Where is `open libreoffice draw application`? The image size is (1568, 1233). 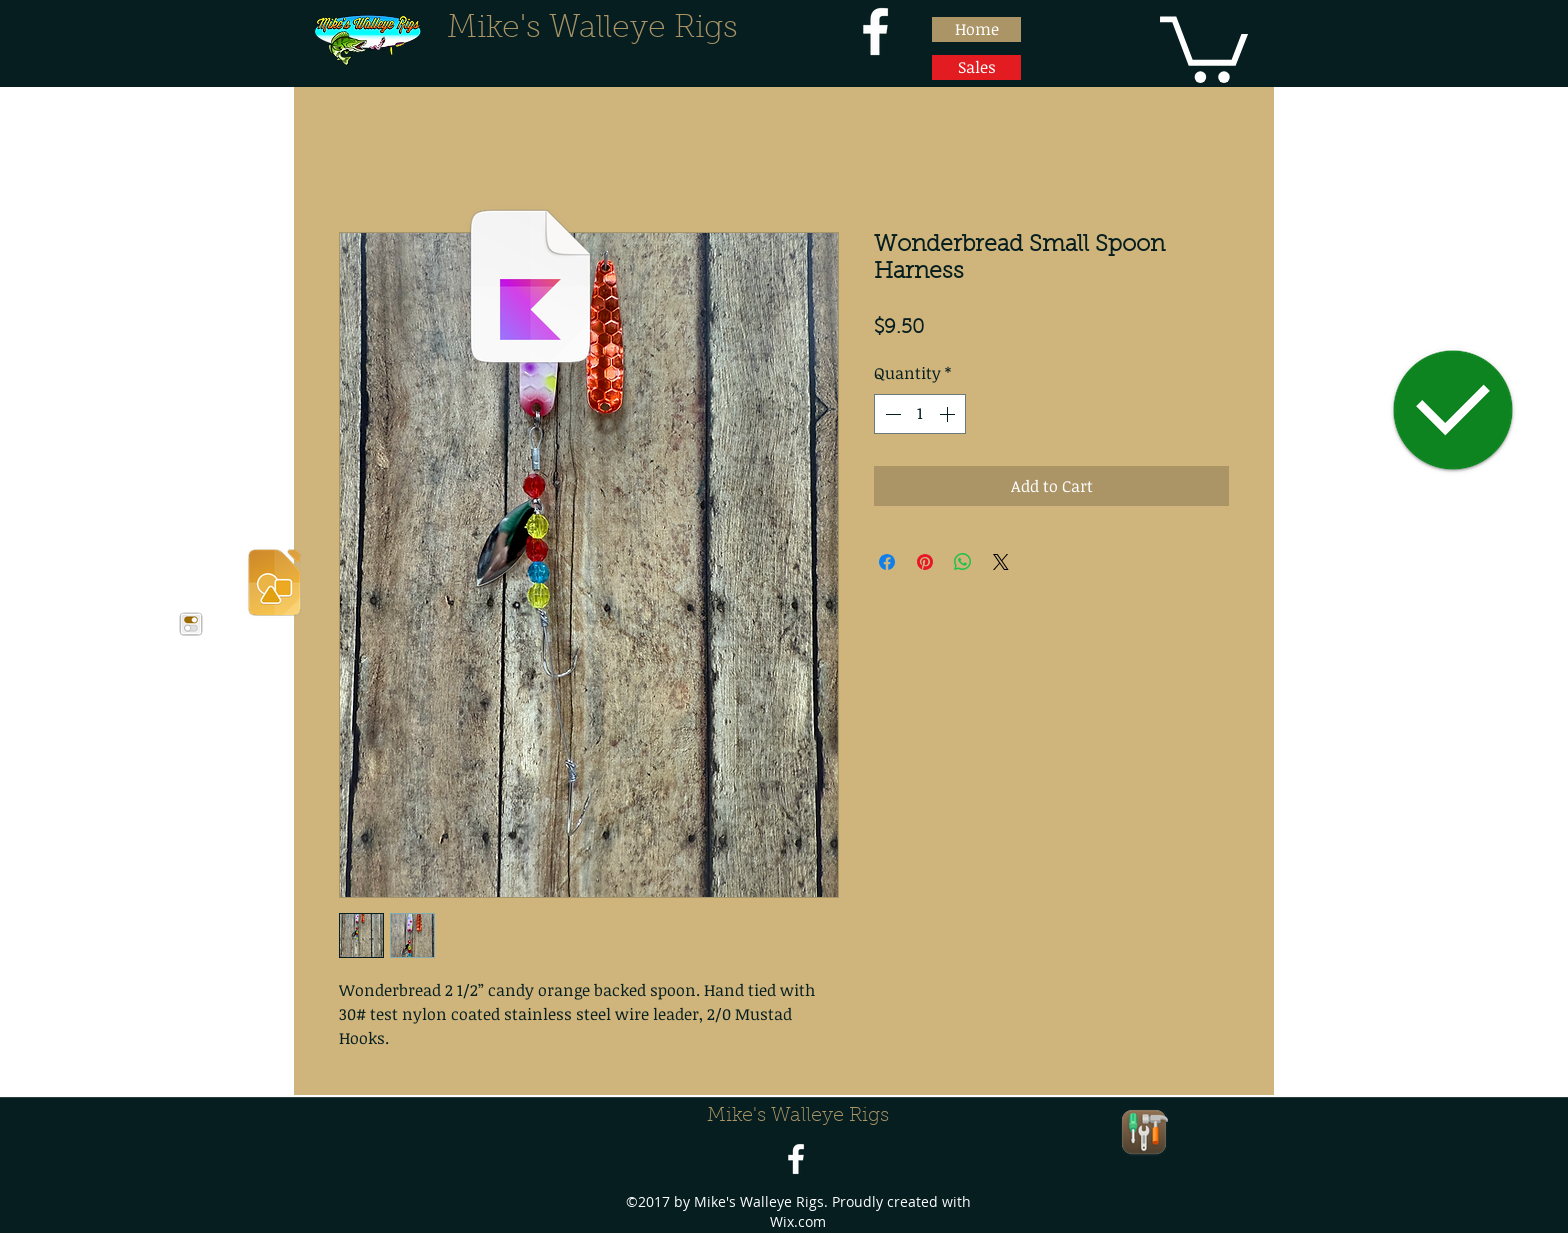
open libreoffice draw application is located at coordinates (274, 582).